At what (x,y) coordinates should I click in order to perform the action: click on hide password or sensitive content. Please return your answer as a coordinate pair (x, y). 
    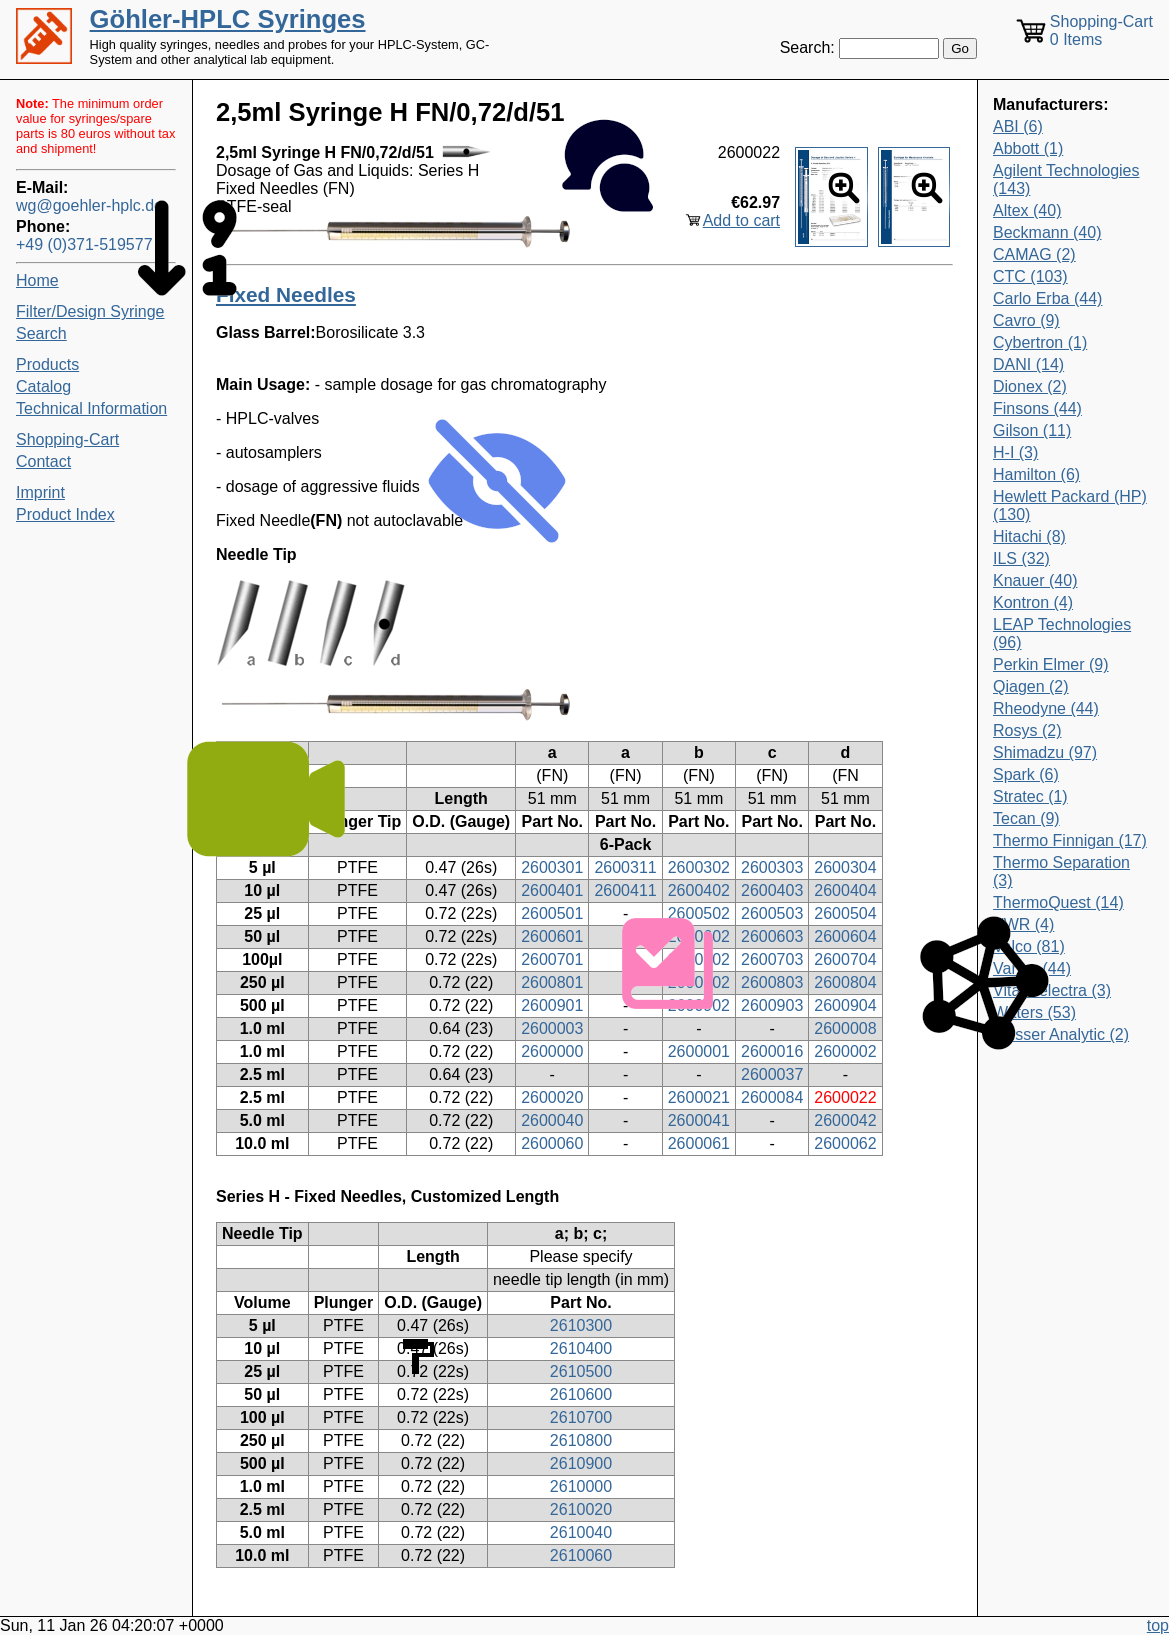
    Looking at the image, I should click on (497, 481).